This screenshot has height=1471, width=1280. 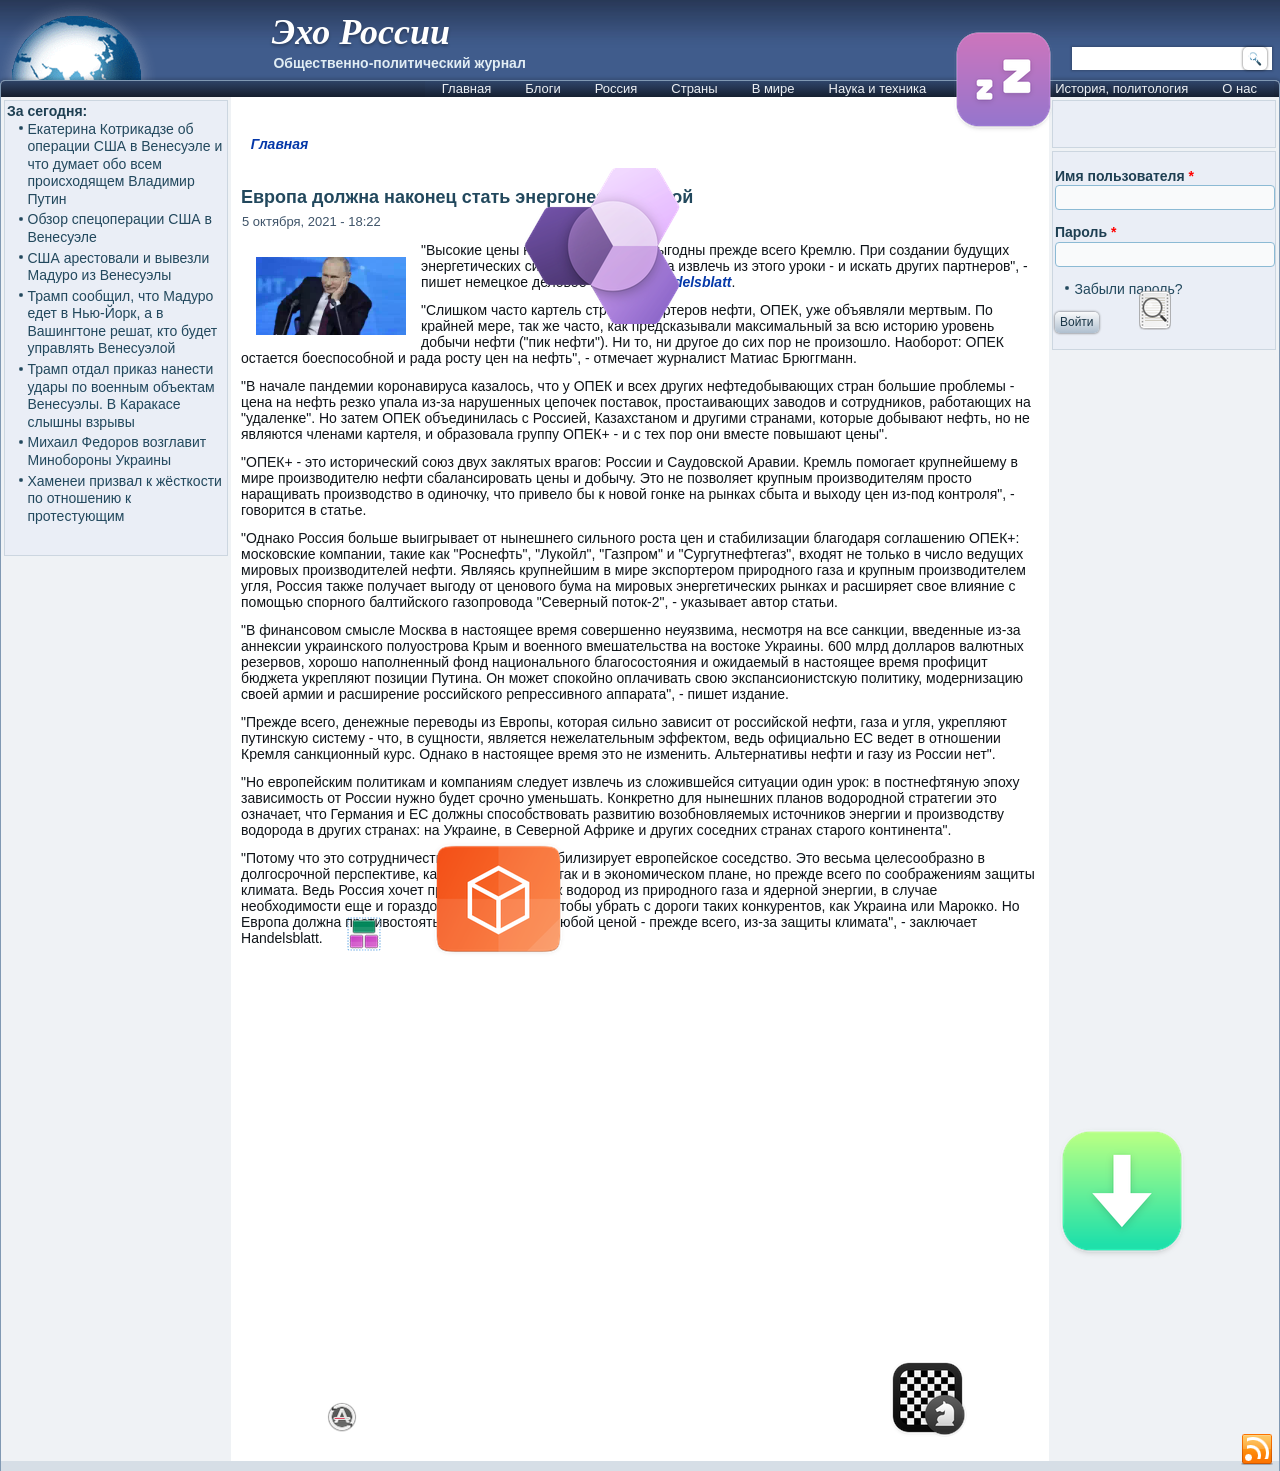 I want to click on select all items in the current view, so click(x=364, y=934).